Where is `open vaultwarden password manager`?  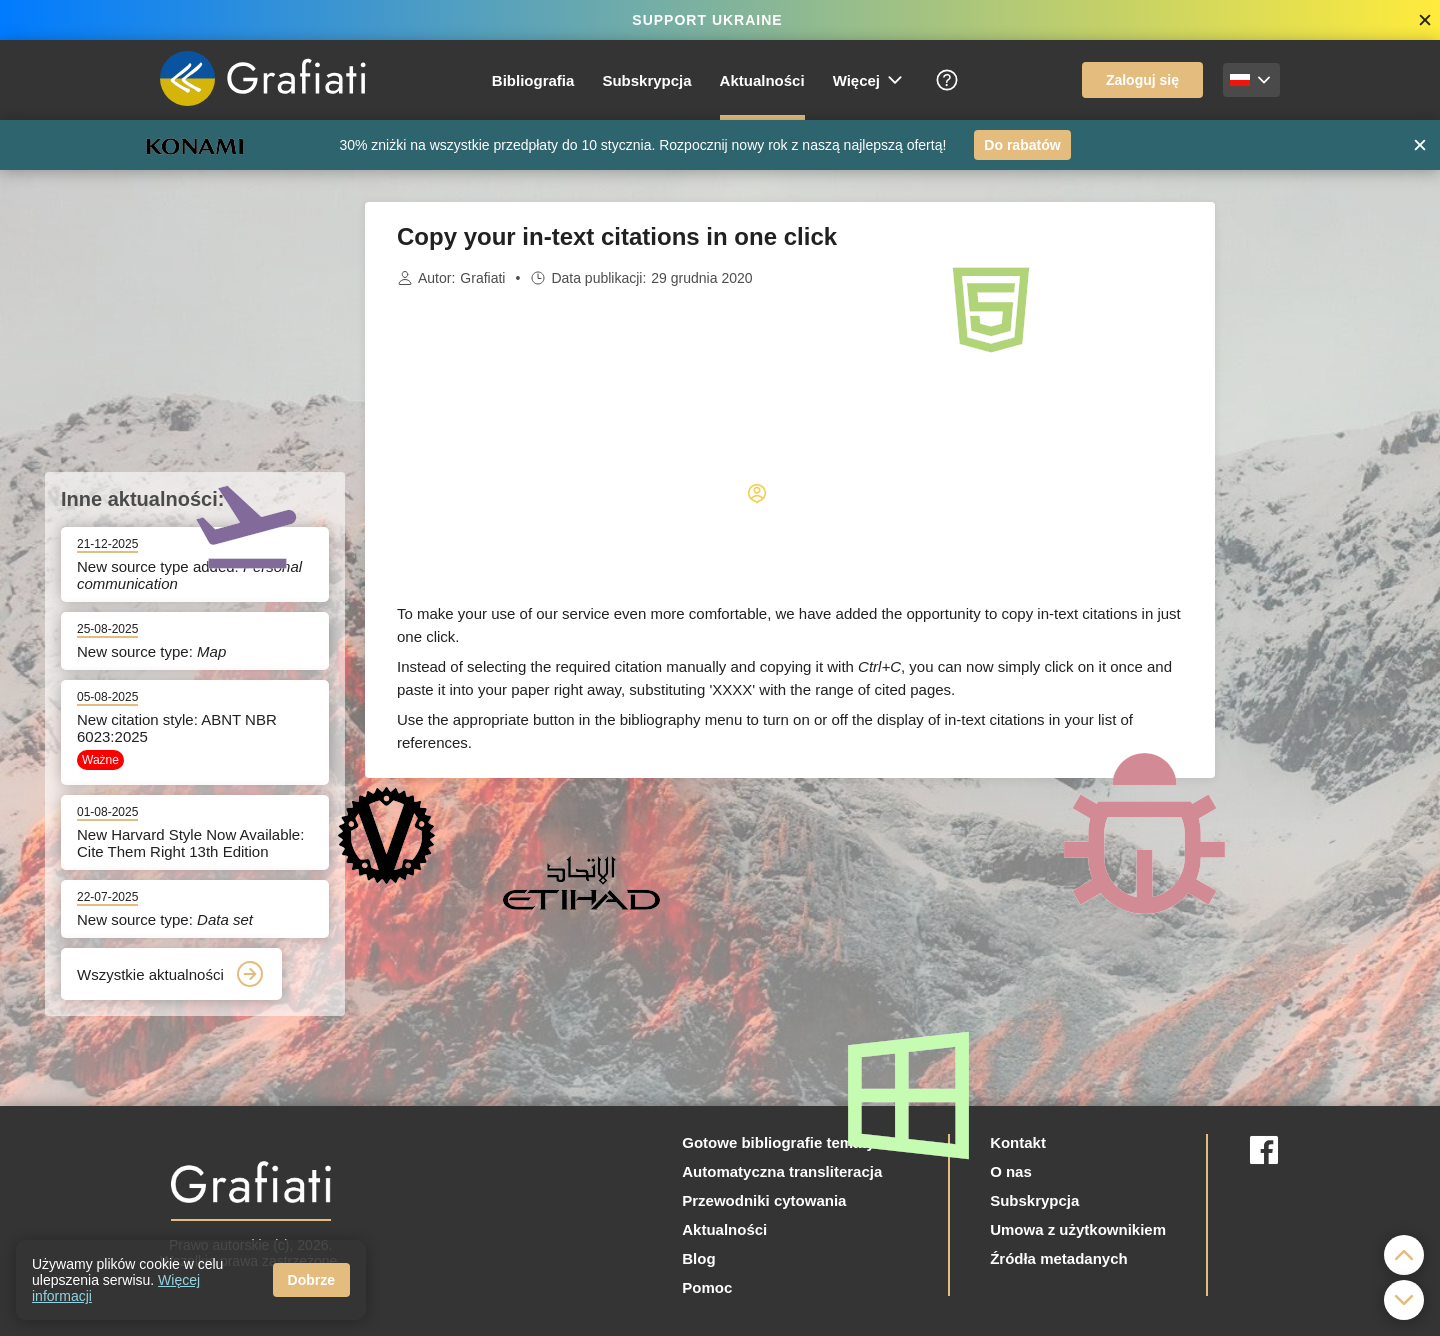 open vaultwarden password manager is located at coordinates (386, 835).